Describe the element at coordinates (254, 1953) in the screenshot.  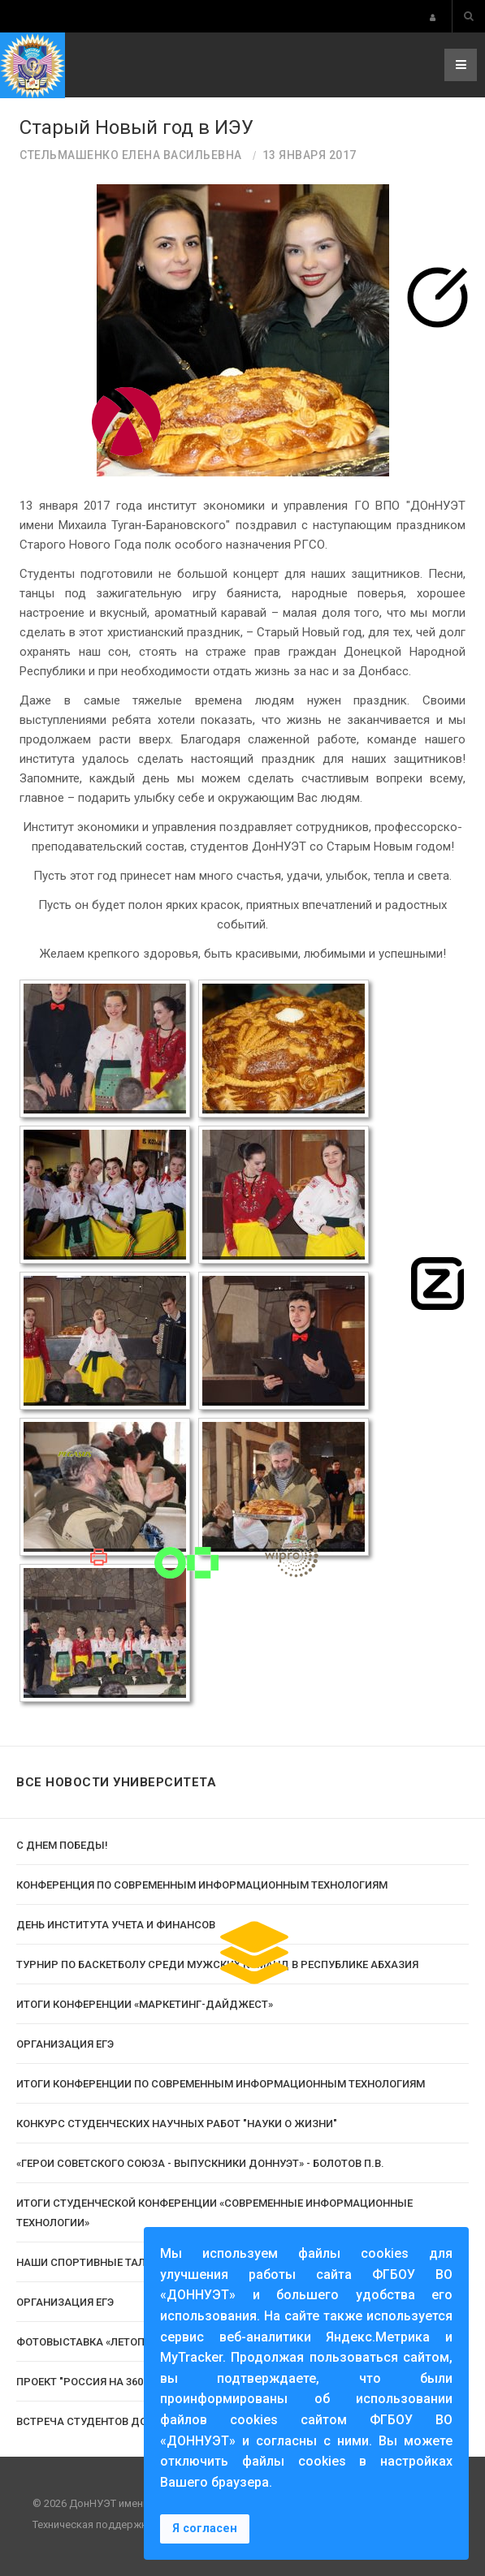
I see `open onlyoffice application` at that location.